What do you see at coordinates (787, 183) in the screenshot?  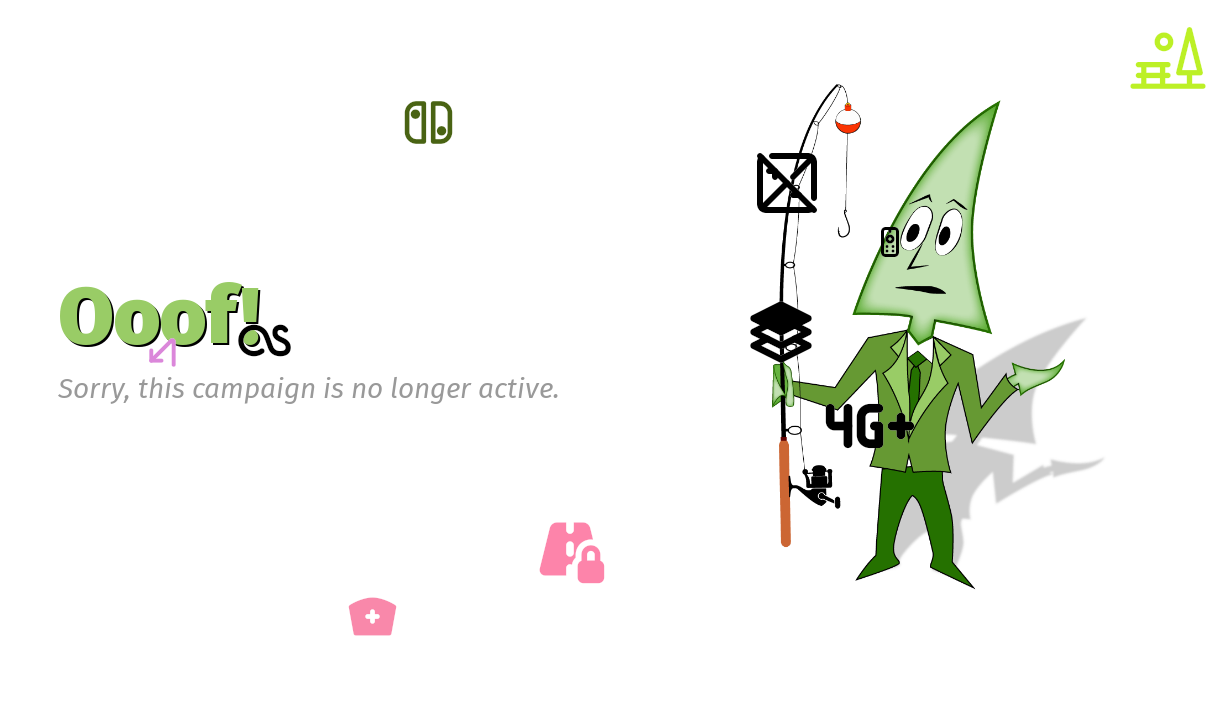 I see `disable exposure adjustment` at bounding box center [787, 183].